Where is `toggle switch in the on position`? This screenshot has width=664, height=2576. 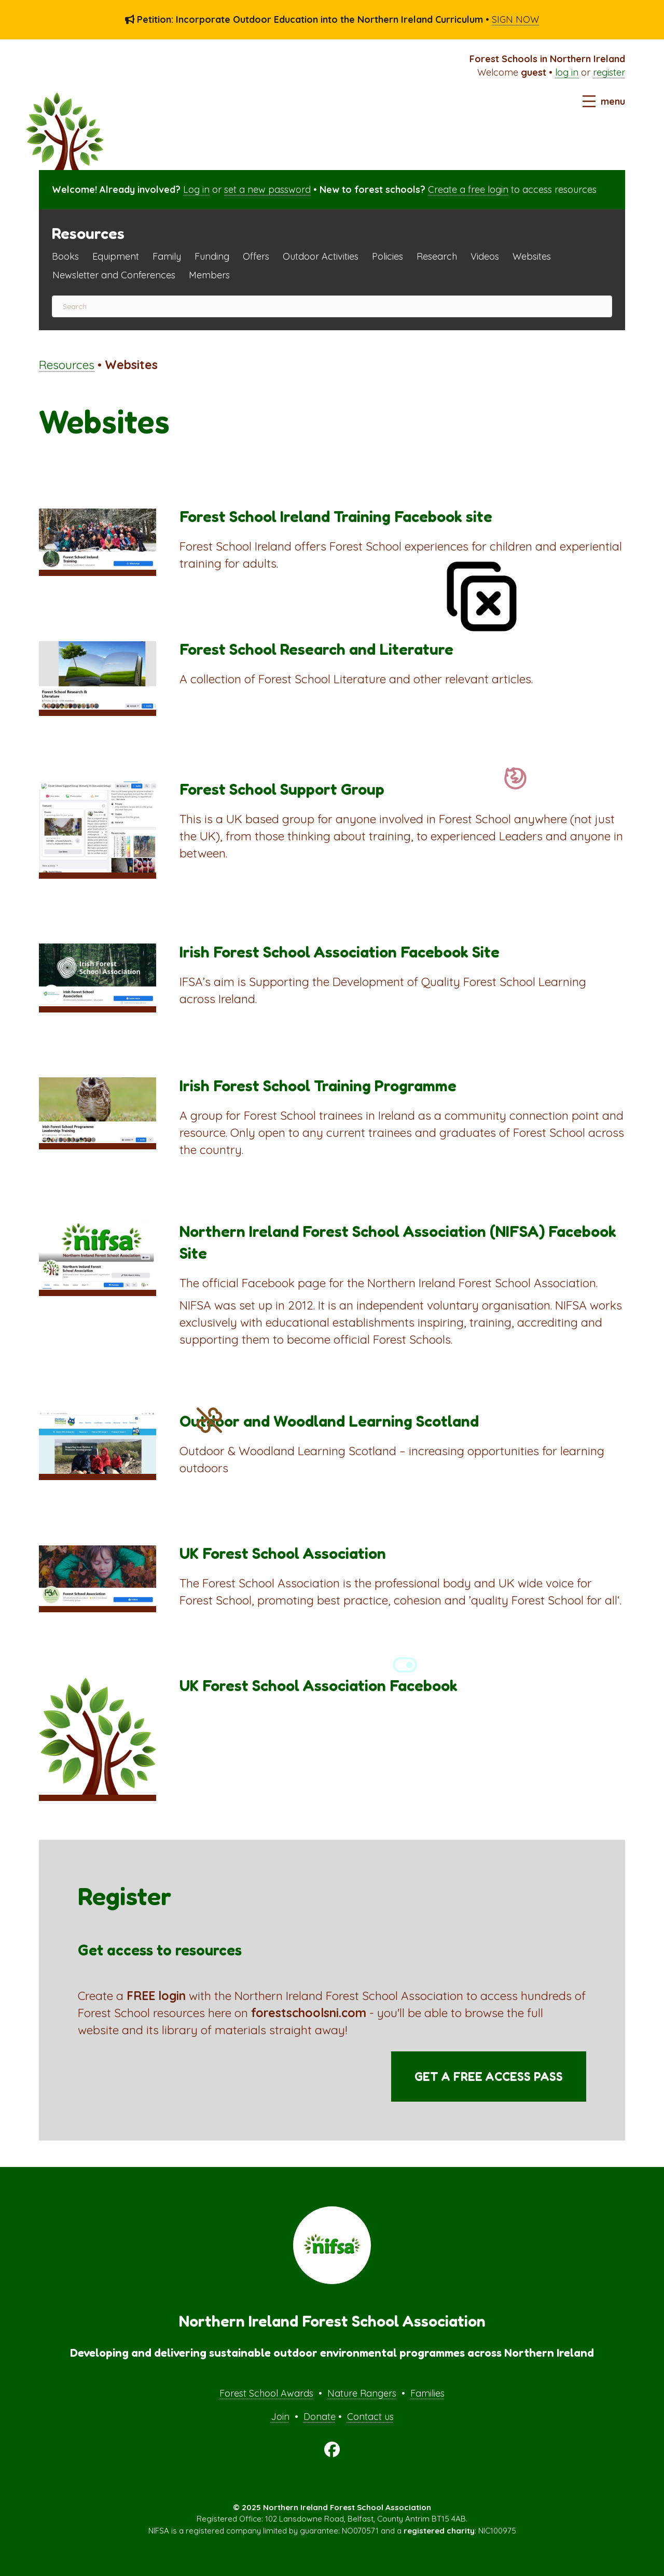 toggle switch in the on position is located at coordinates (405, 1665).